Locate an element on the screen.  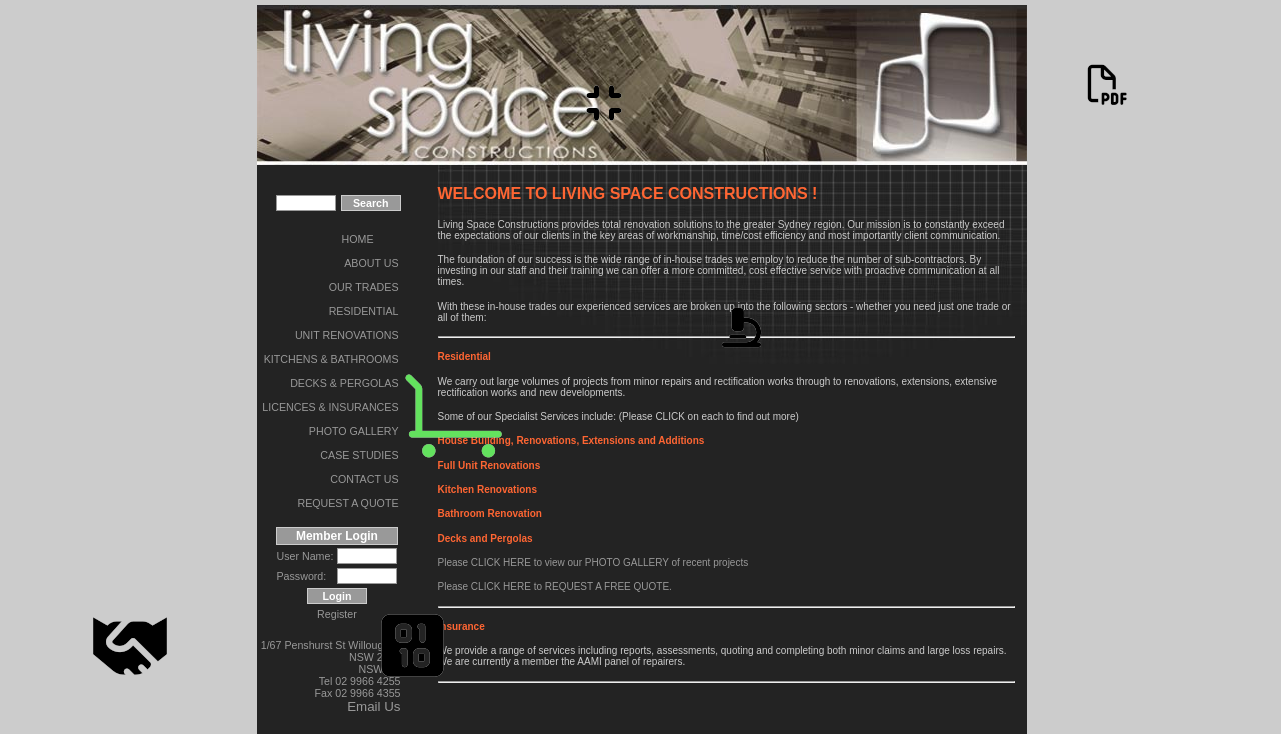
view shopping cart is located at coordinates (452, 411).